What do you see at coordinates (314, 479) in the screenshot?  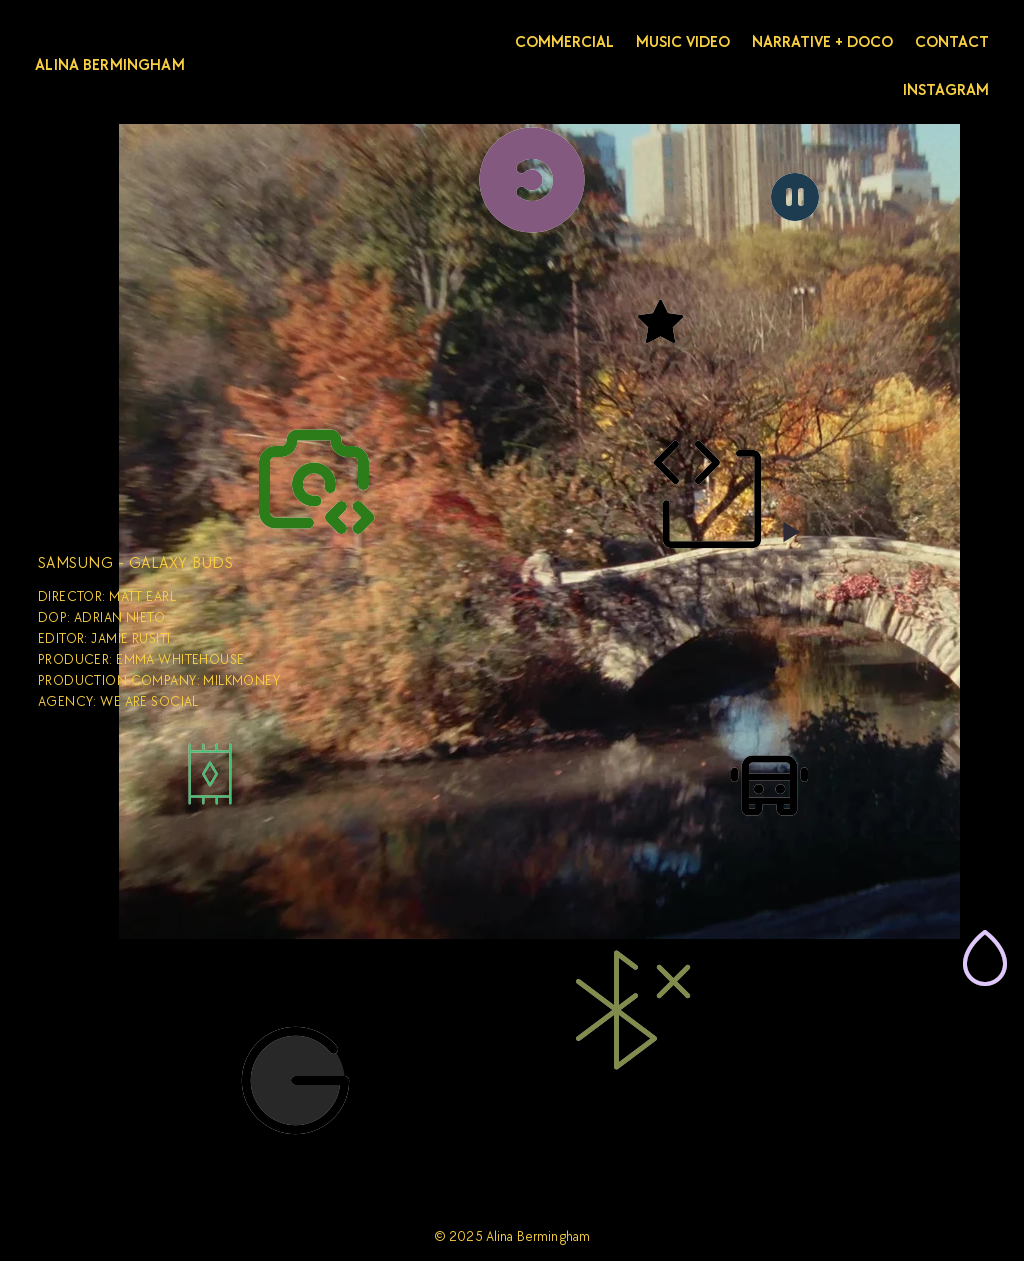 I see `scan or capture code with camera` at bounding box center [314, 479].